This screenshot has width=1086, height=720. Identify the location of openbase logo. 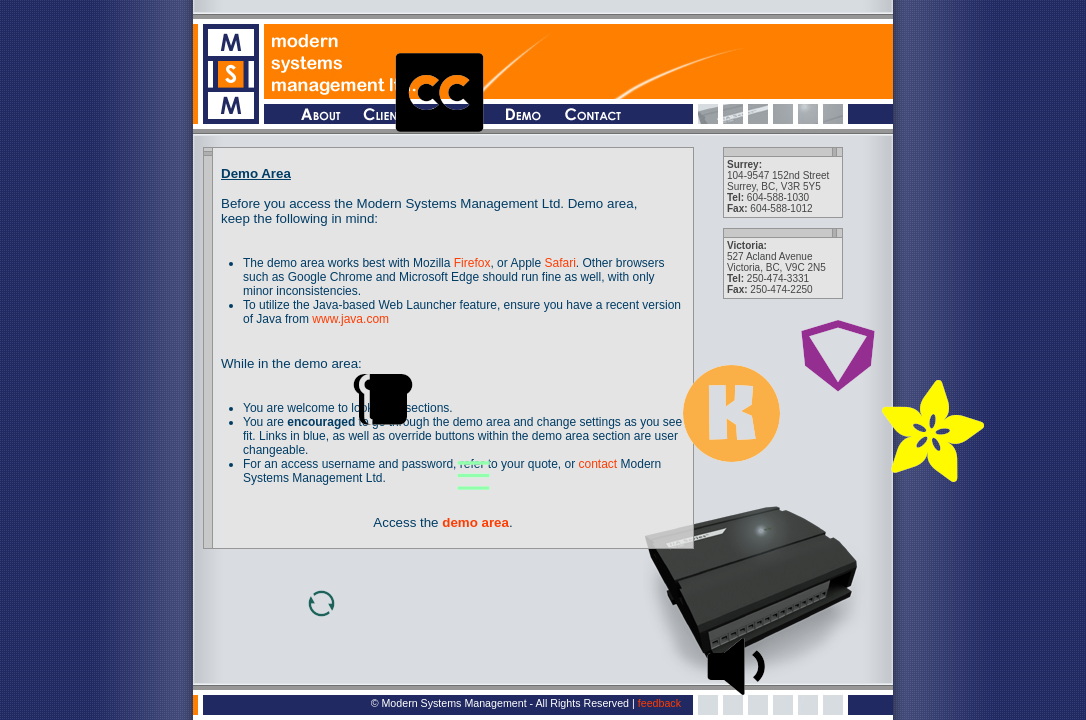
(838, 353).